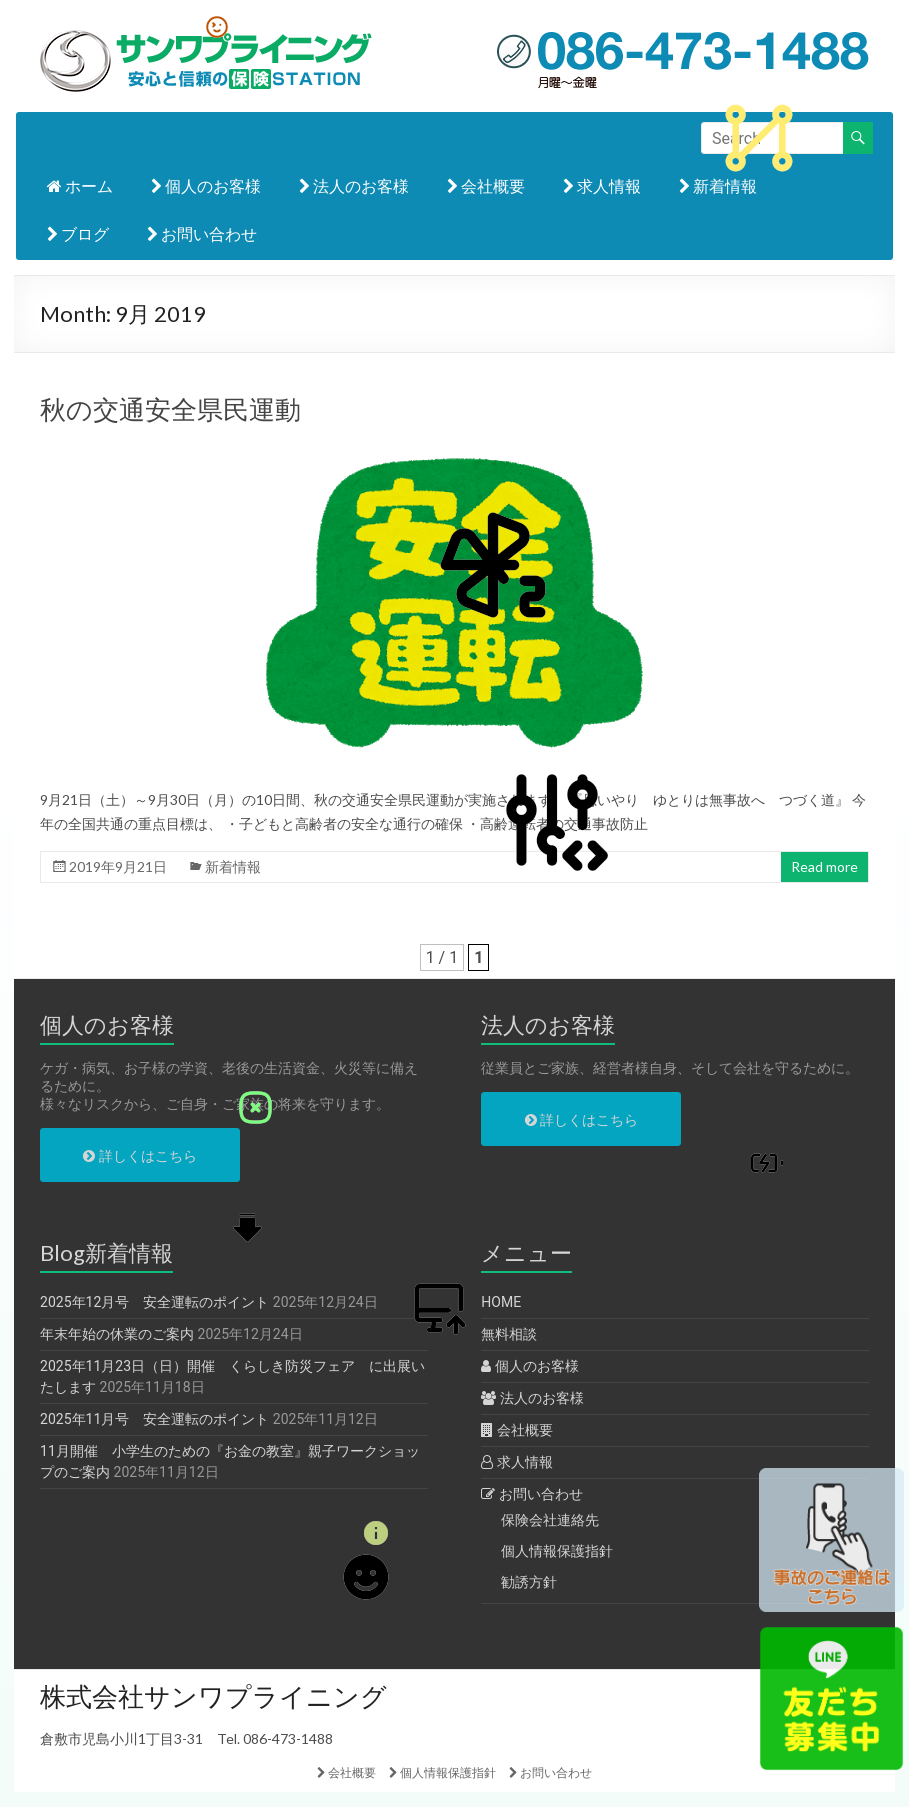  What do you see at coordinates (493, 565) in the screenshot?
I see `adjust car fan to speed level 2` at bounding box center [493, 565].